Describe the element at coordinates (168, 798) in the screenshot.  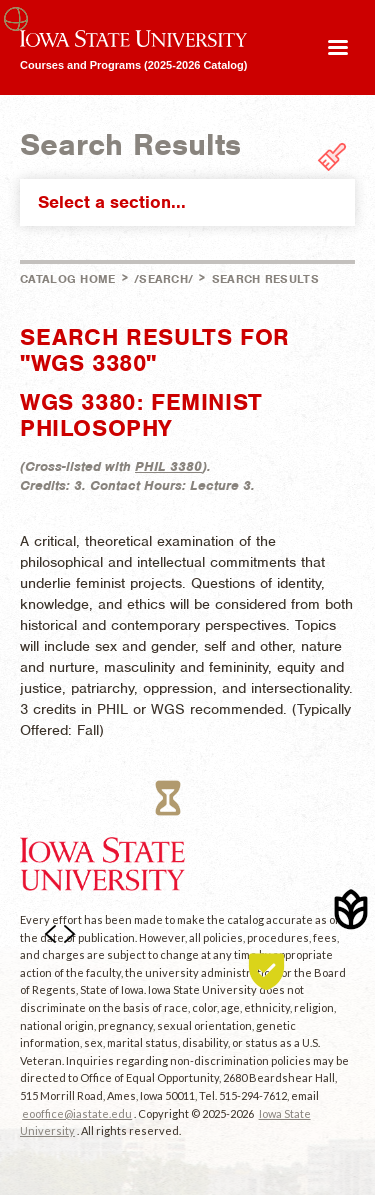
I see `indicates loading or processing in progress` at that location.